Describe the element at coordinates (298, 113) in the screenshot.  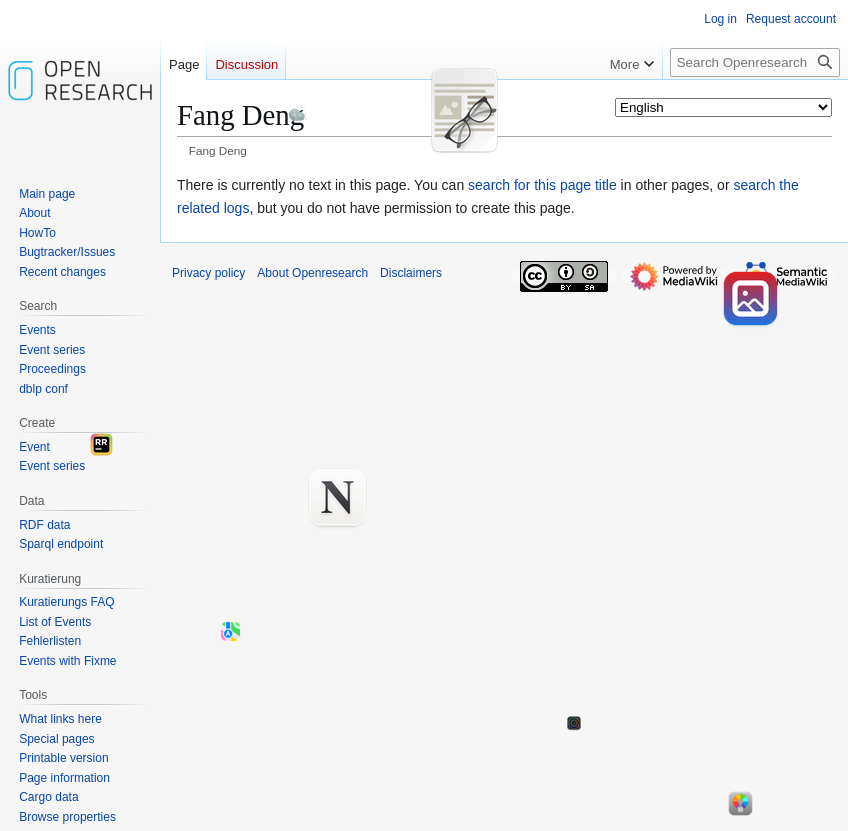
I see `indicates cloudy nighttime weather conditions` at that location.